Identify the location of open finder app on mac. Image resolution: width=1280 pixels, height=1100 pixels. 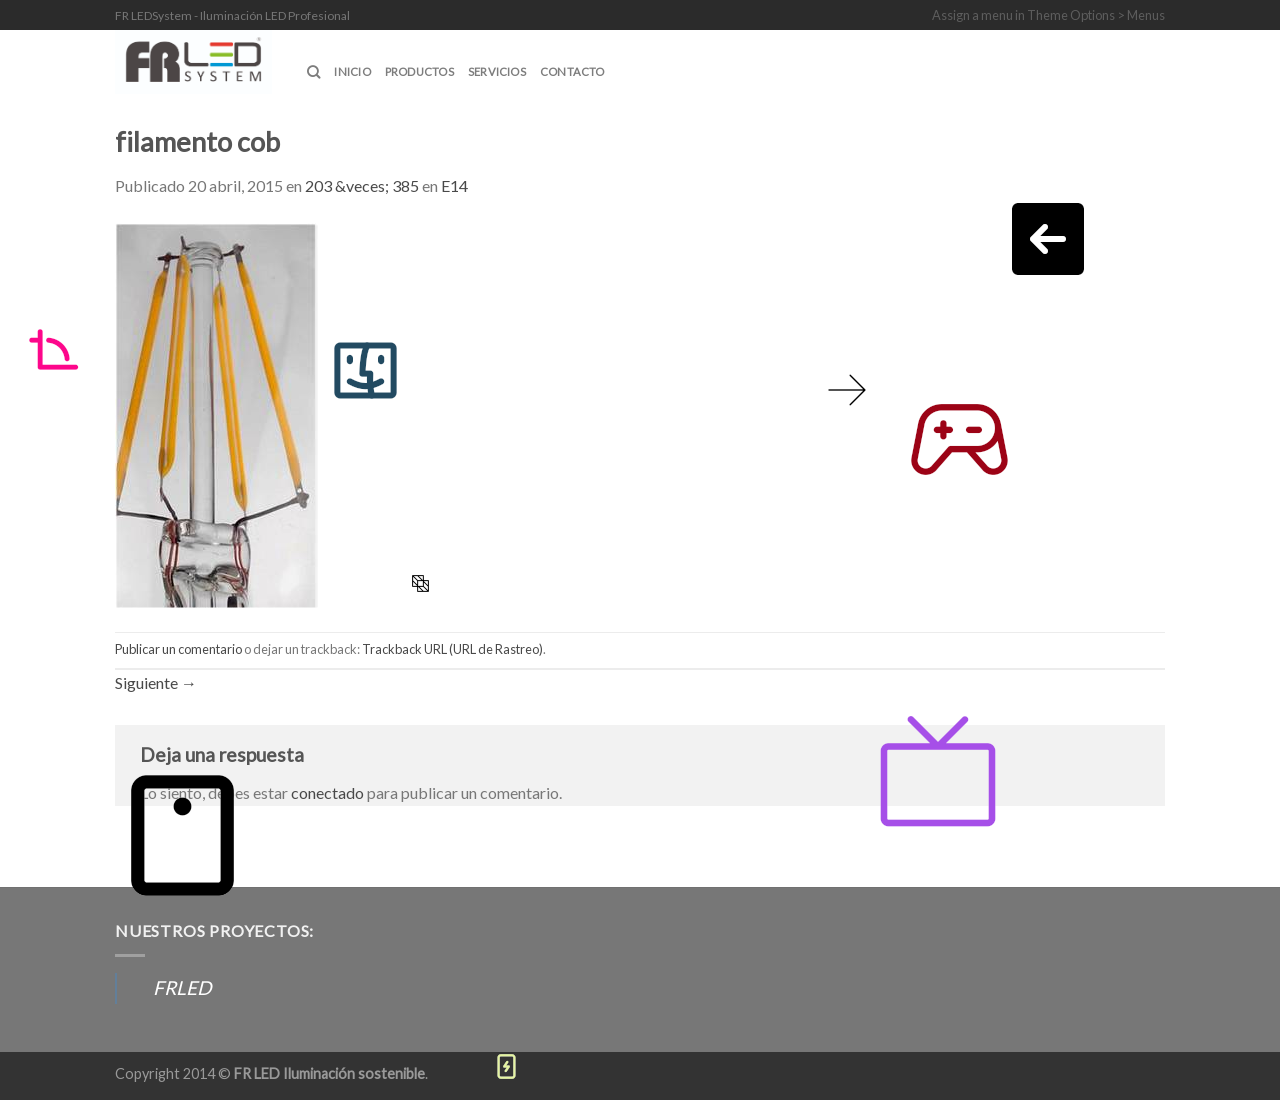
(365, 370).